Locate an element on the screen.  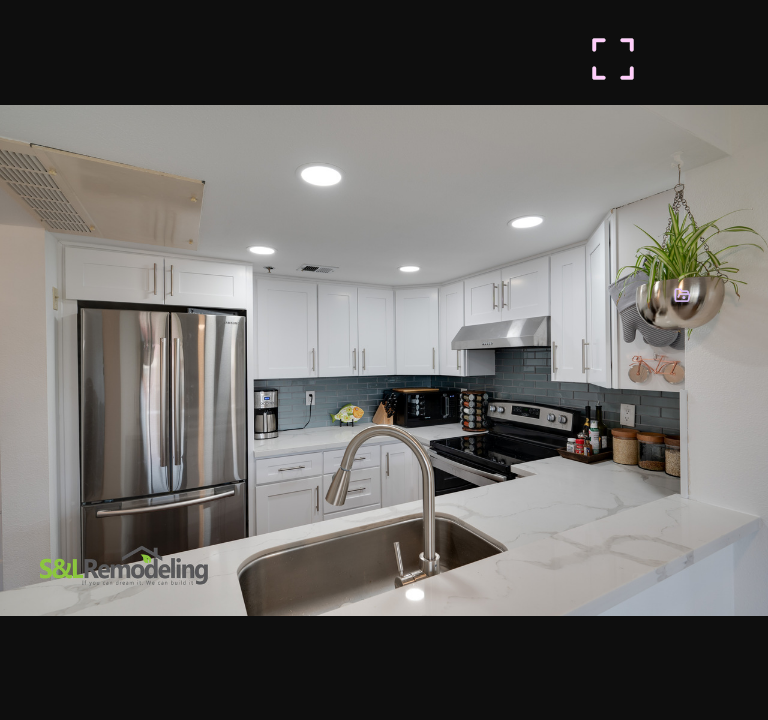
indicates an open folder with new or unread content is located at coordinates (682, 295).